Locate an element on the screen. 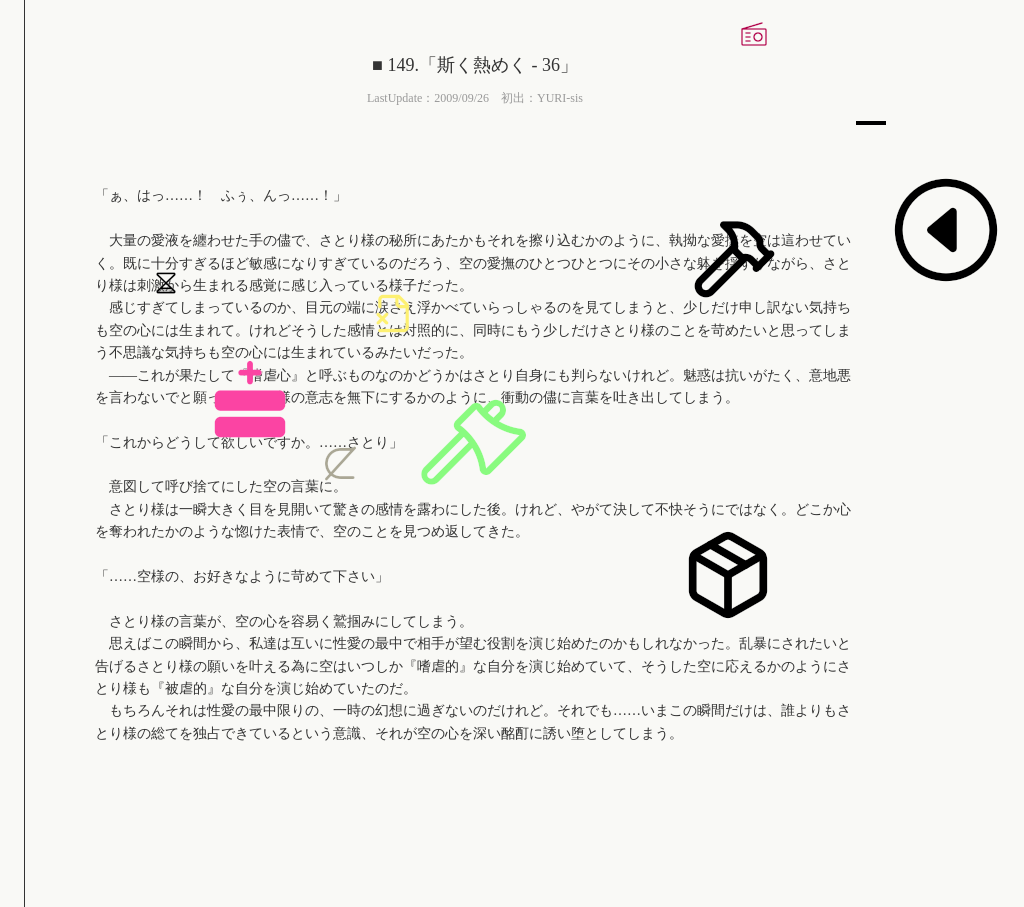 Image resolution: width=1024 pixels, height=907 pixels. indicates time is running low is located at coordinates (166, 283).